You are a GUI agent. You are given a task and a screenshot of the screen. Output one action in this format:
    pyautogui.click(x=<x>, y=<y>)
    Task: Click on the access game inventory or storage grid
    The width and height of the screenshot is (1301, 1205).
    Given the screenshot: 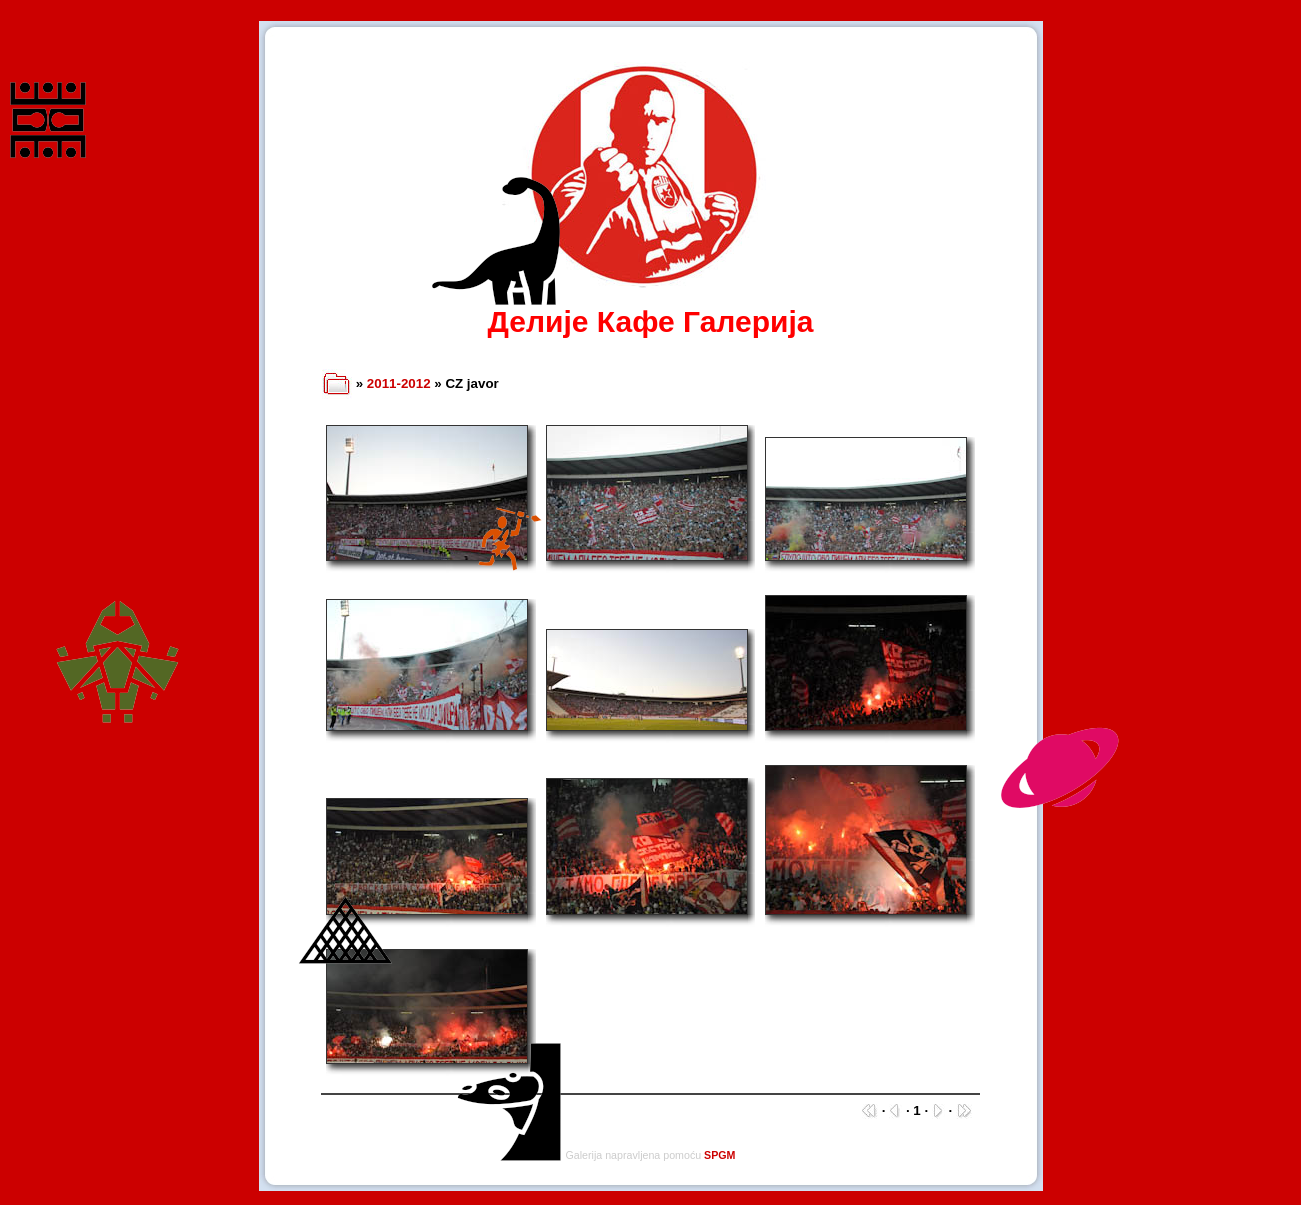 What is the action you would take?
    pyautogui.click(x=48, y=120)
    